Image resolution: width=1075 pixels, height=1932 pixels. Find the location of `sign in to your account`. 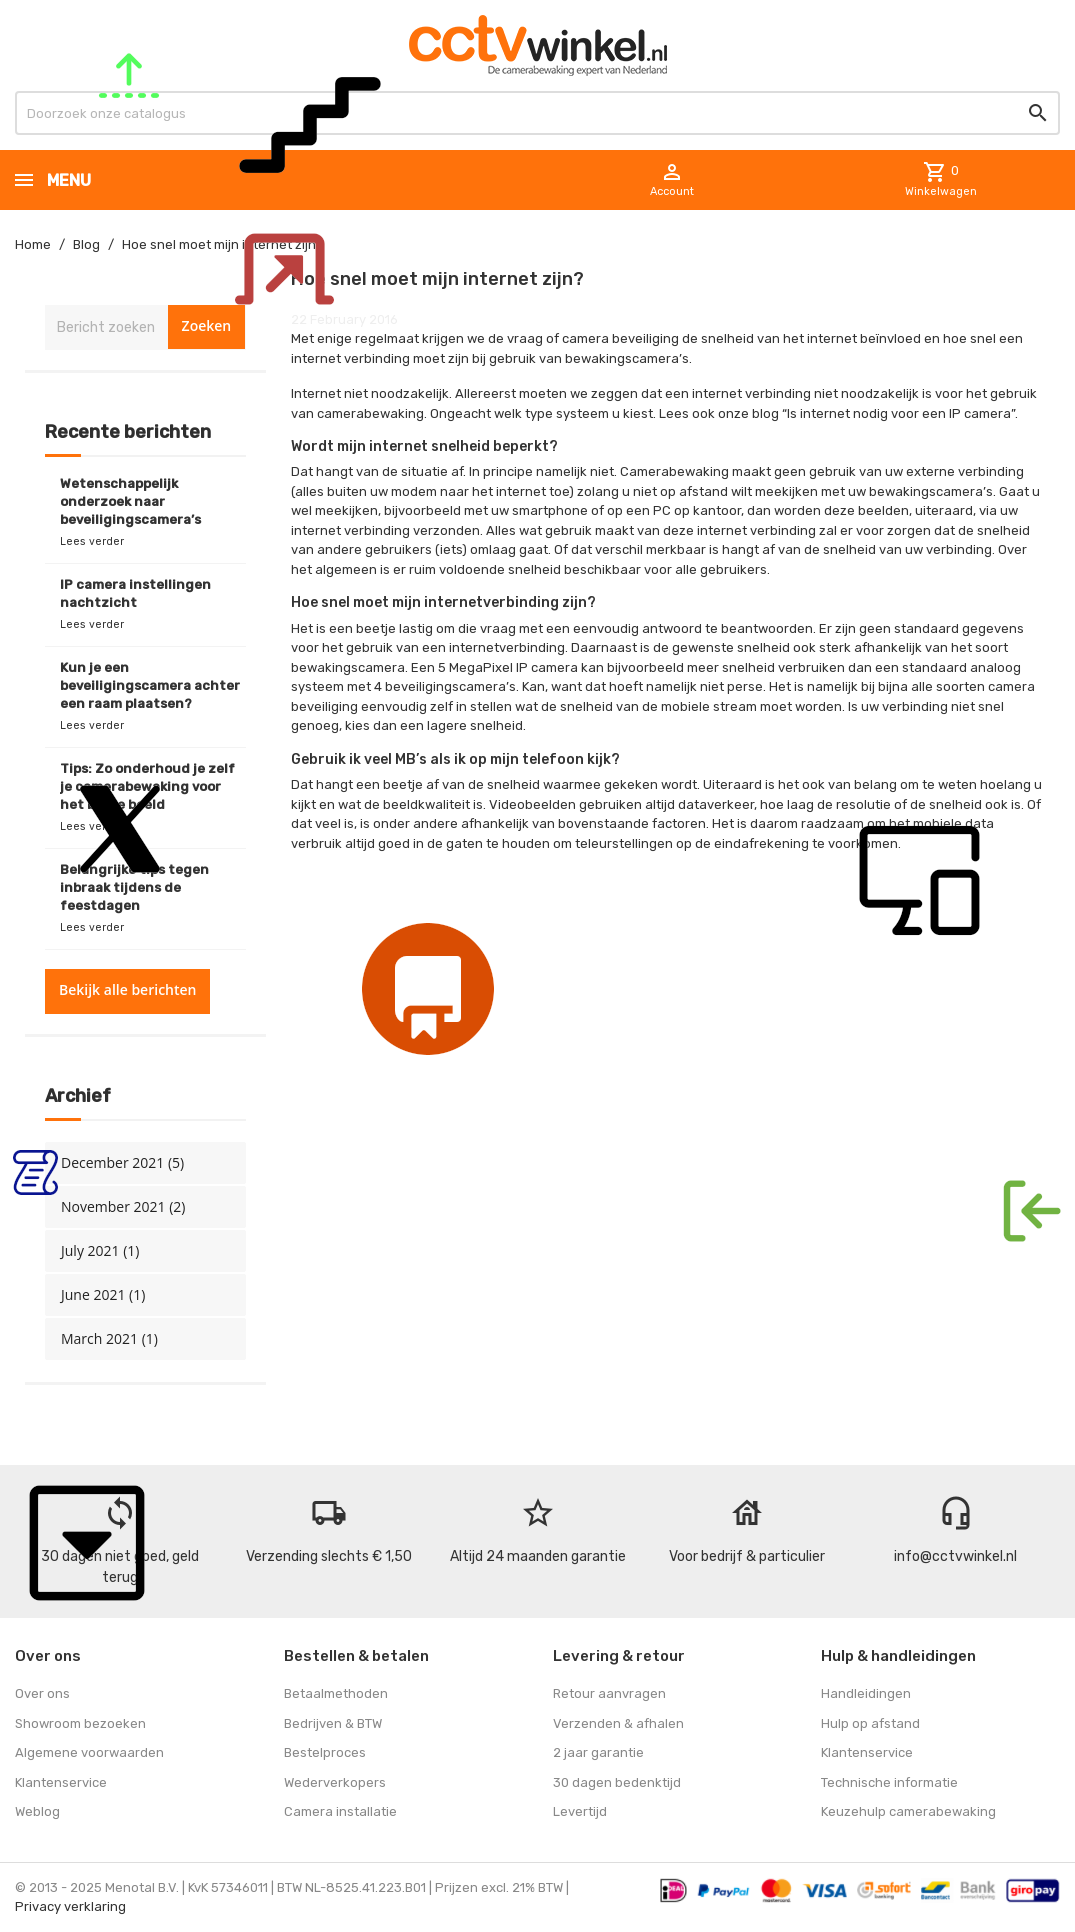

sign in to your account is located at coordinates (1030, 1211).